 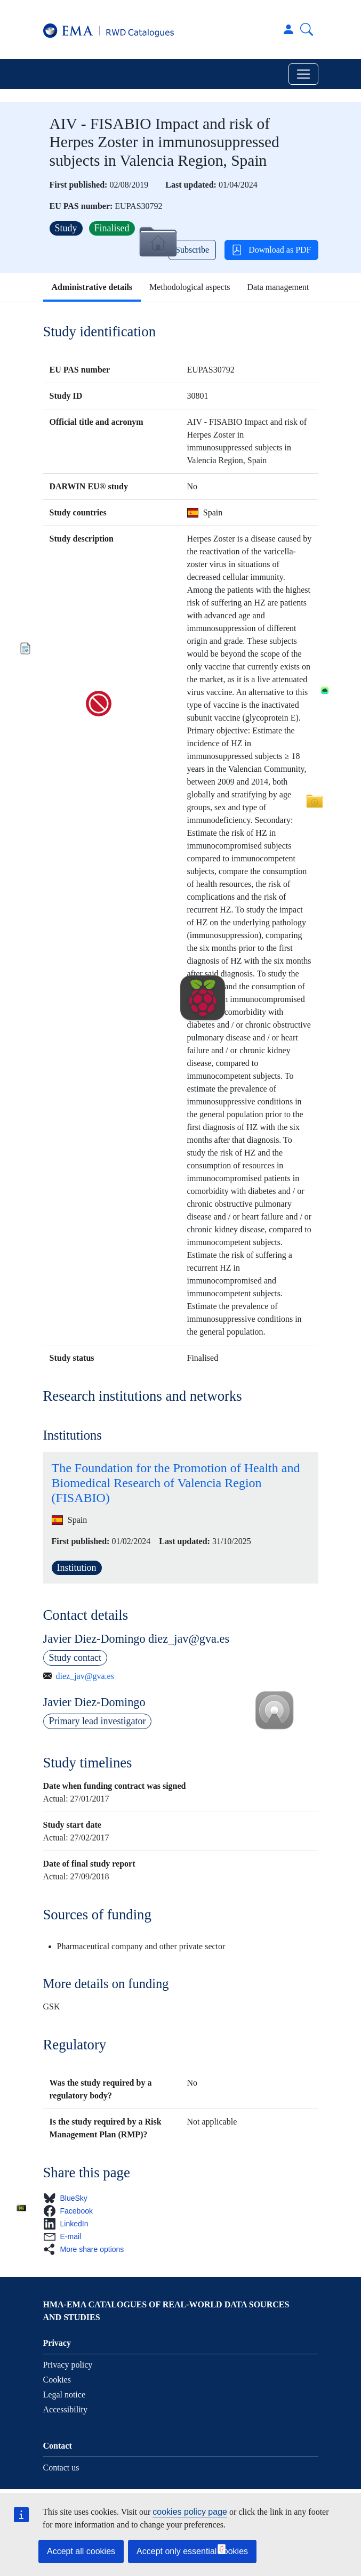 What do you see at coordinates (221, 2549) in the screenshot?
I see `a flac audio file in ogg container format` at bounding box center [221, 2549].